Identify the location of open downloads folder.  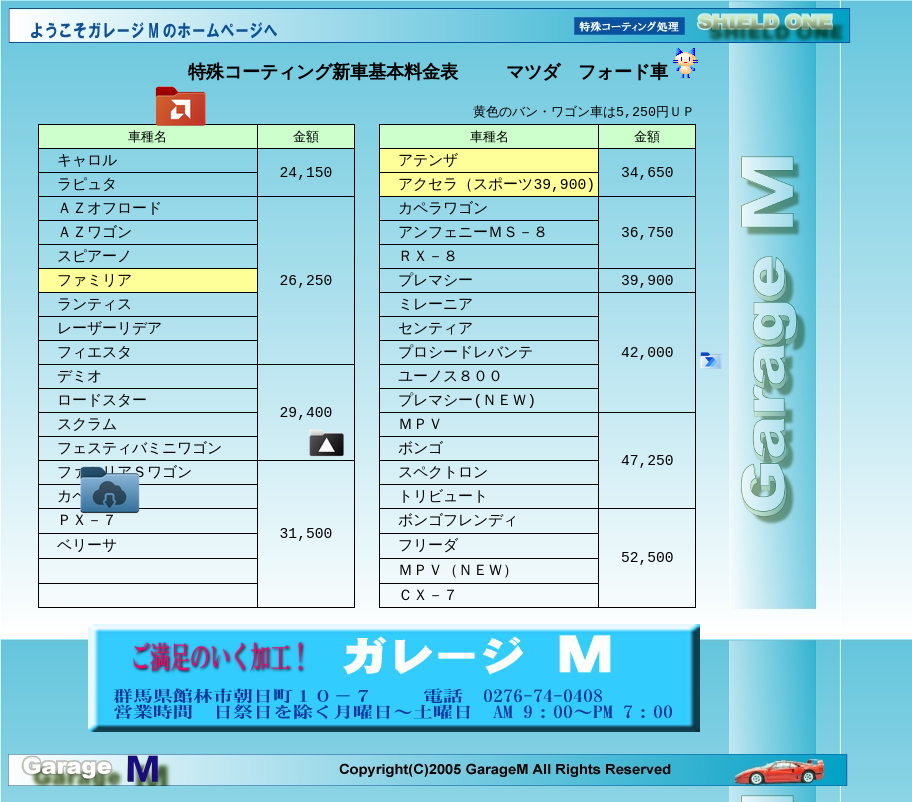
(109, 491).